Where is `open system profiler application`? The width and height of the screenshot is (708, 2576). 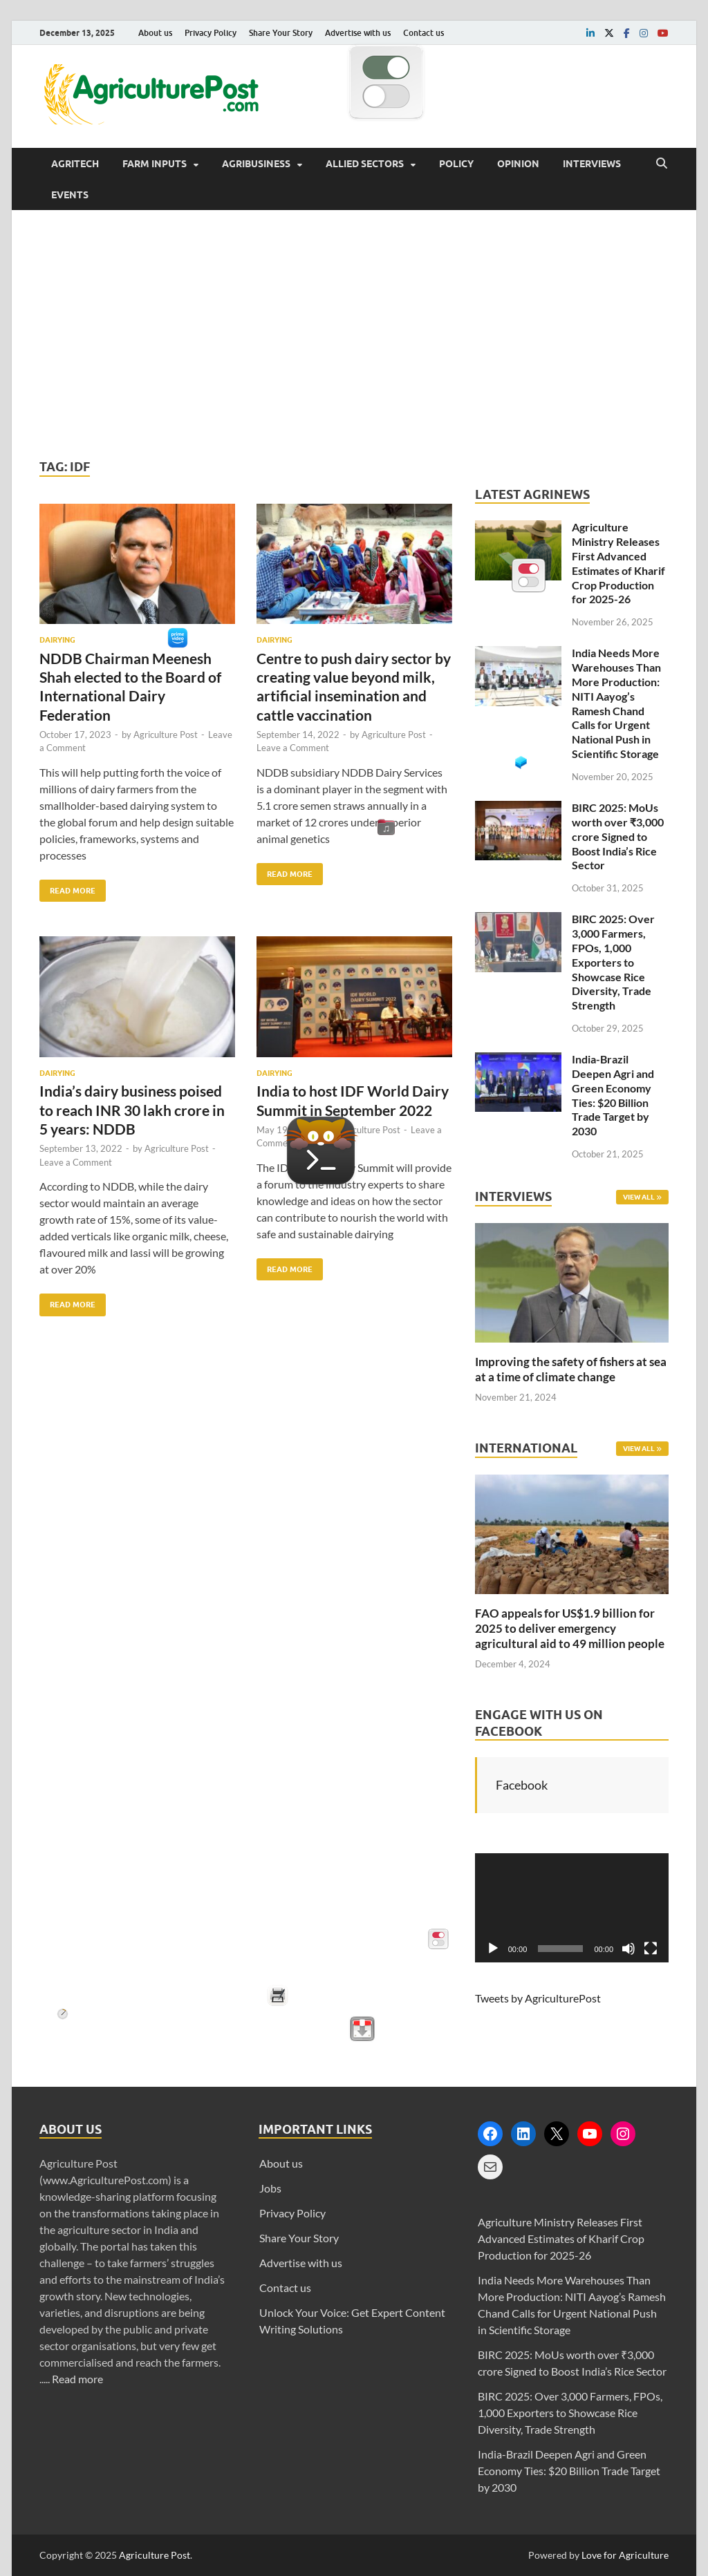
open system profiler application is located at coordinates (62, 2014).